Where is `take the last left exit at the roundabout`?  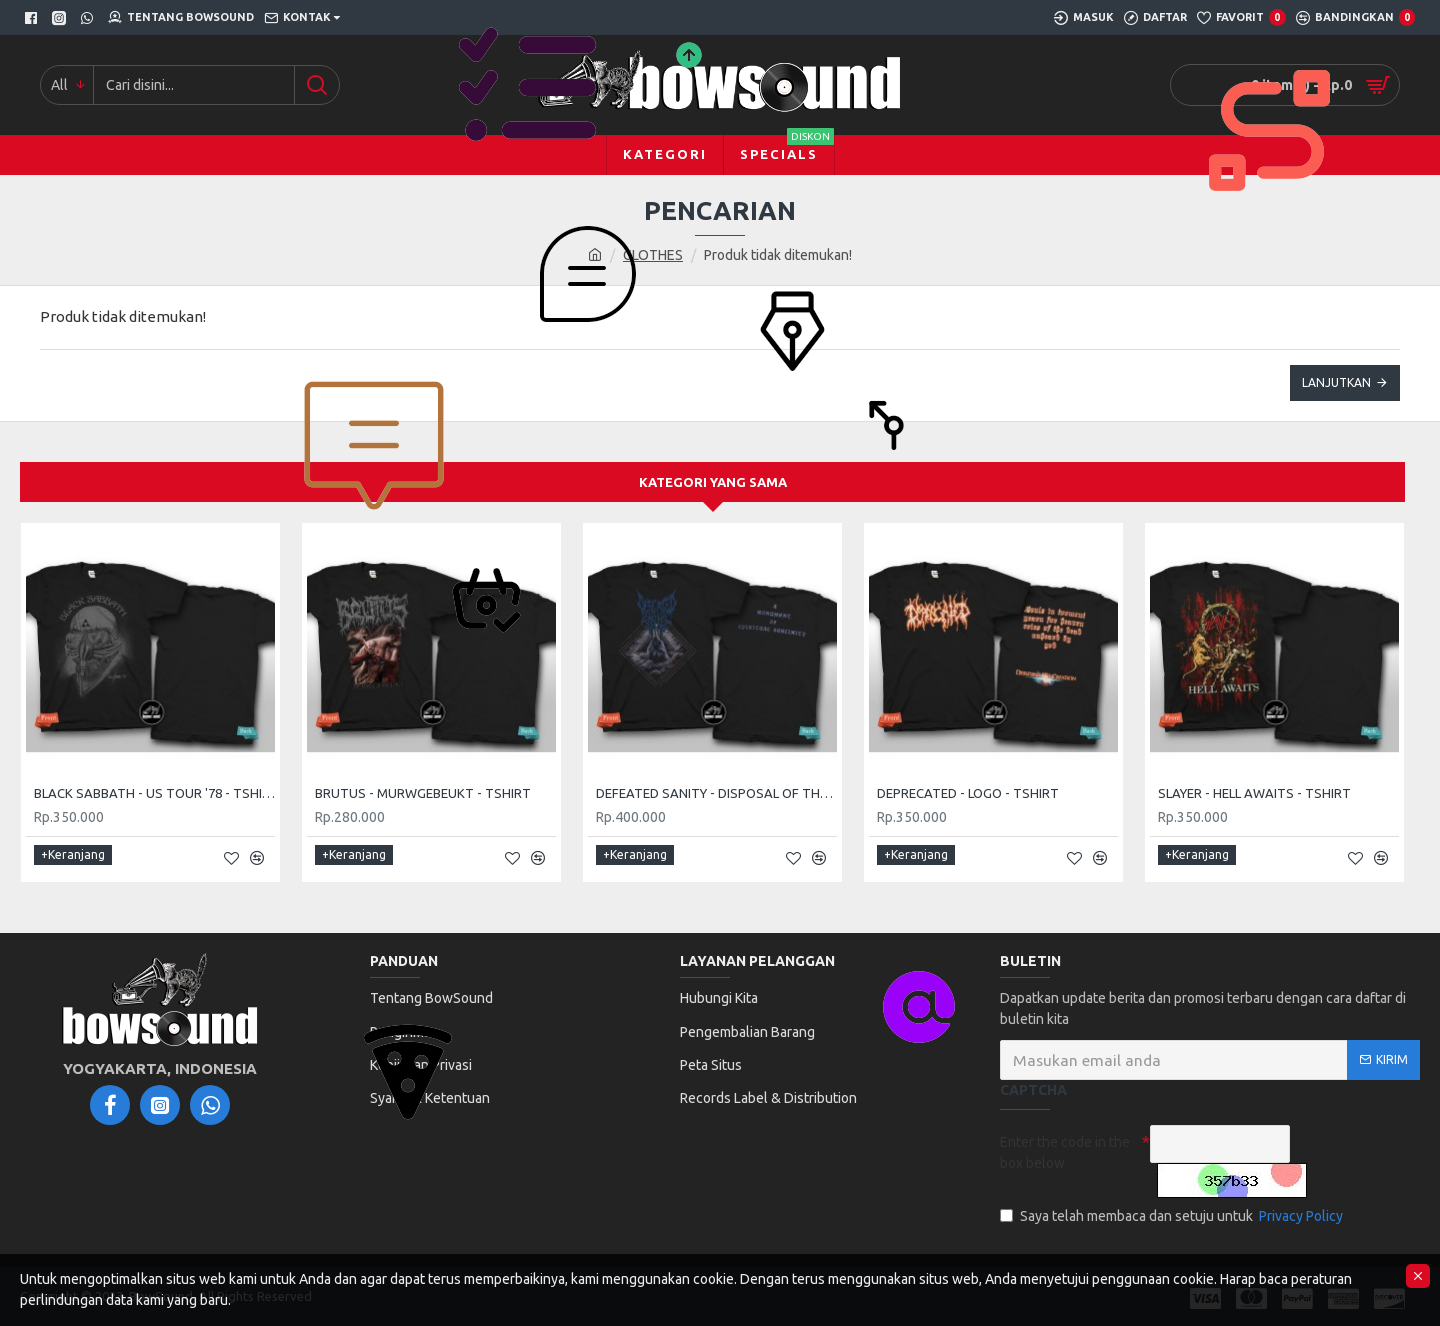
take the last left exit at the roundabout is located at coordinates (886, 425).